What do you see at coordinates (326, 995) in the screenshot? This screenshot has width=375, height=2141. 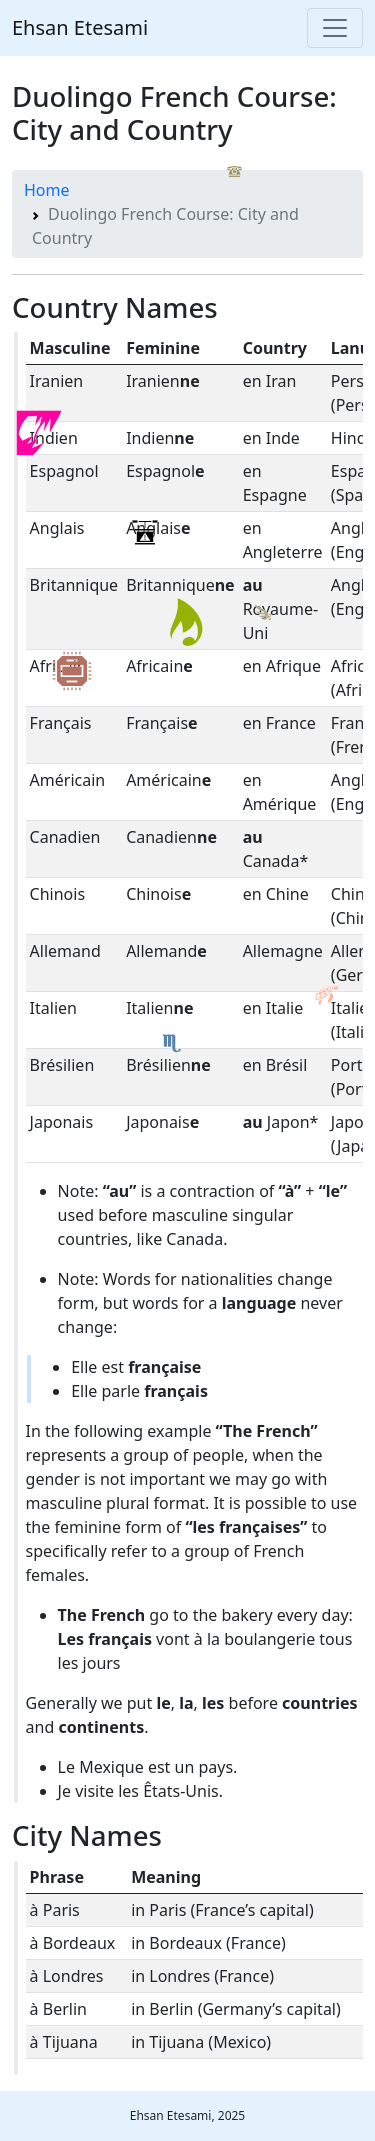 I see `indicates marine wildlife or ocean conservation content` at bounding box center [326, 995].